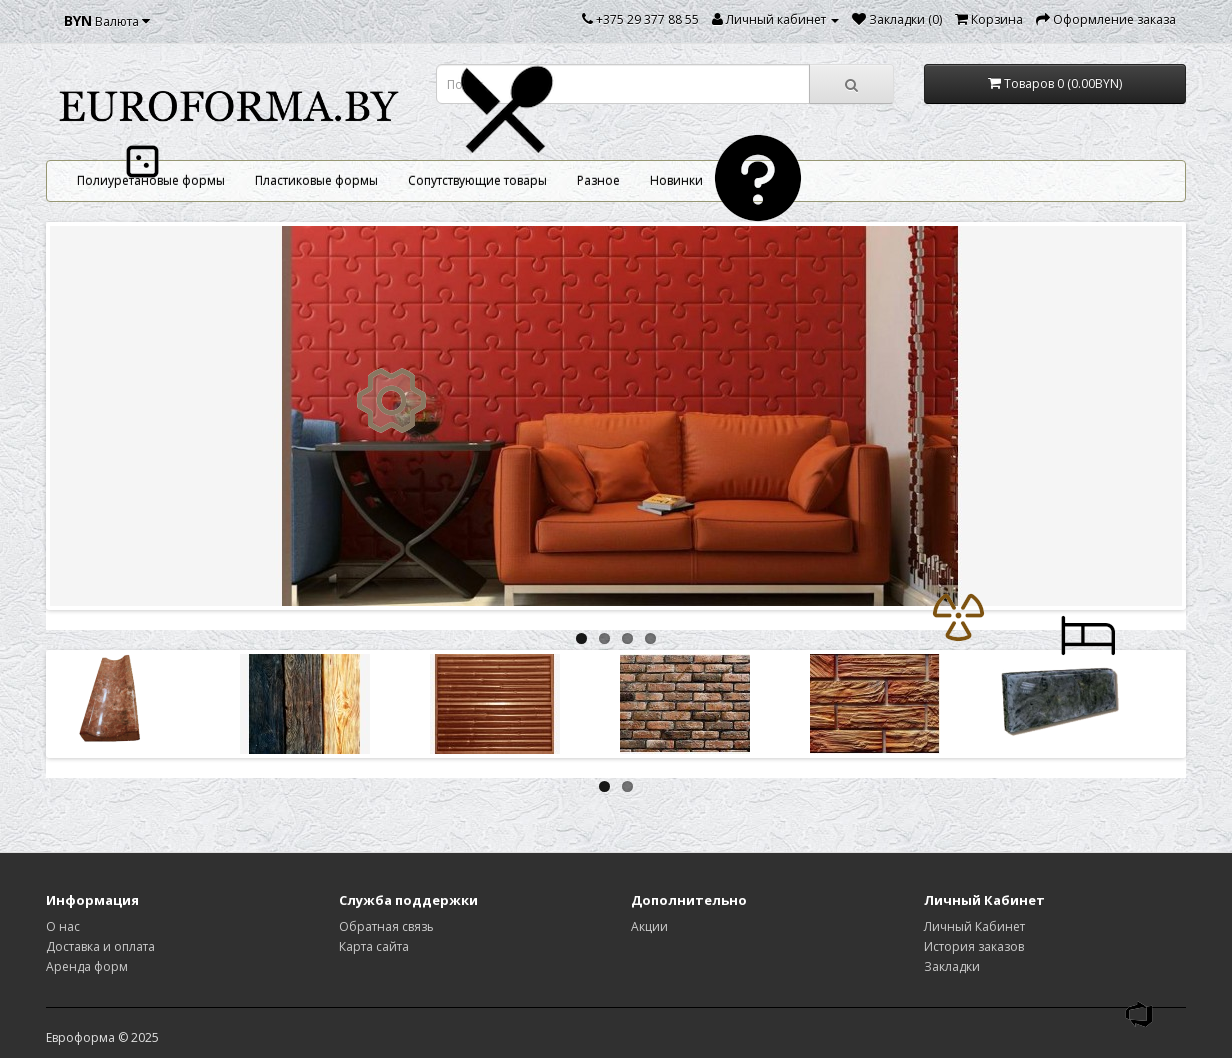  Describe the element at coordinates (758, 178) in the screenshot. I see `access help or support` at that location.